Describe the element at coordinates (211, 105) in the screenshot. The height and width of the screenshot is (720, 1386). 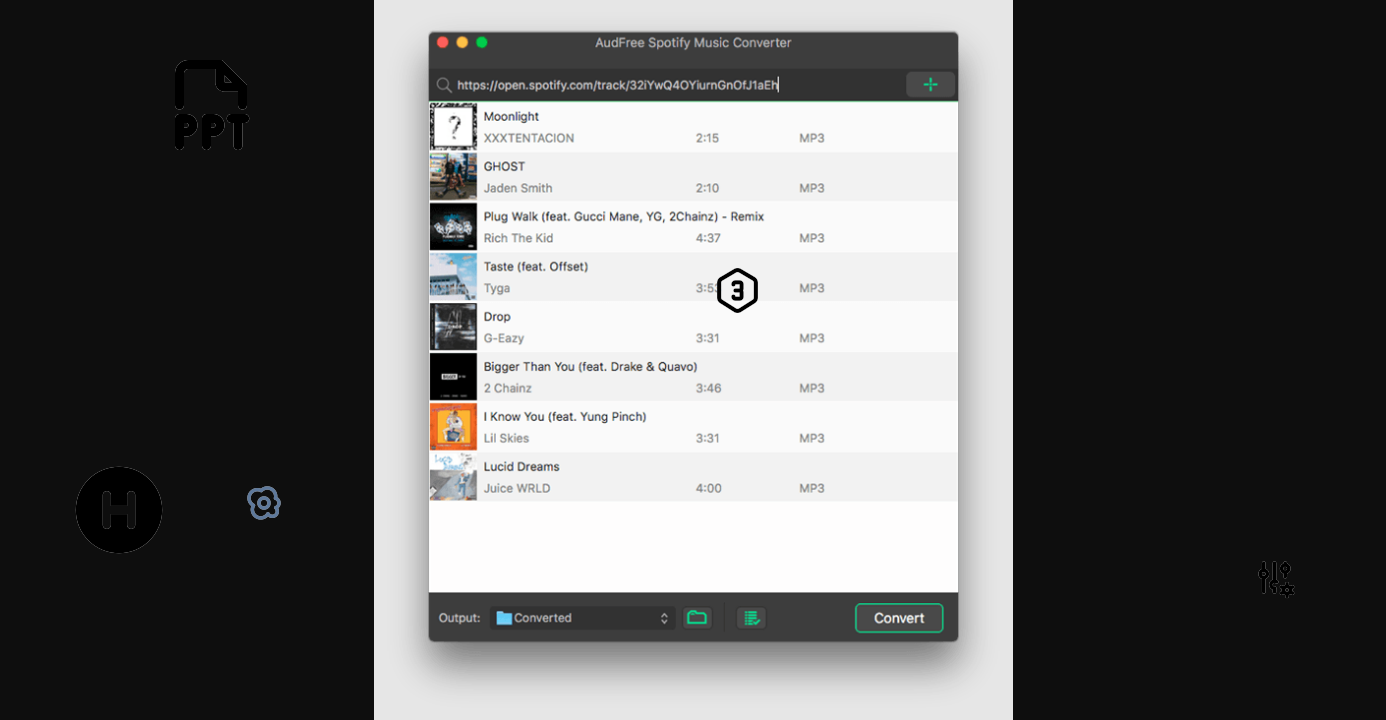
I see `PowerPoint file type indicator` at that location.